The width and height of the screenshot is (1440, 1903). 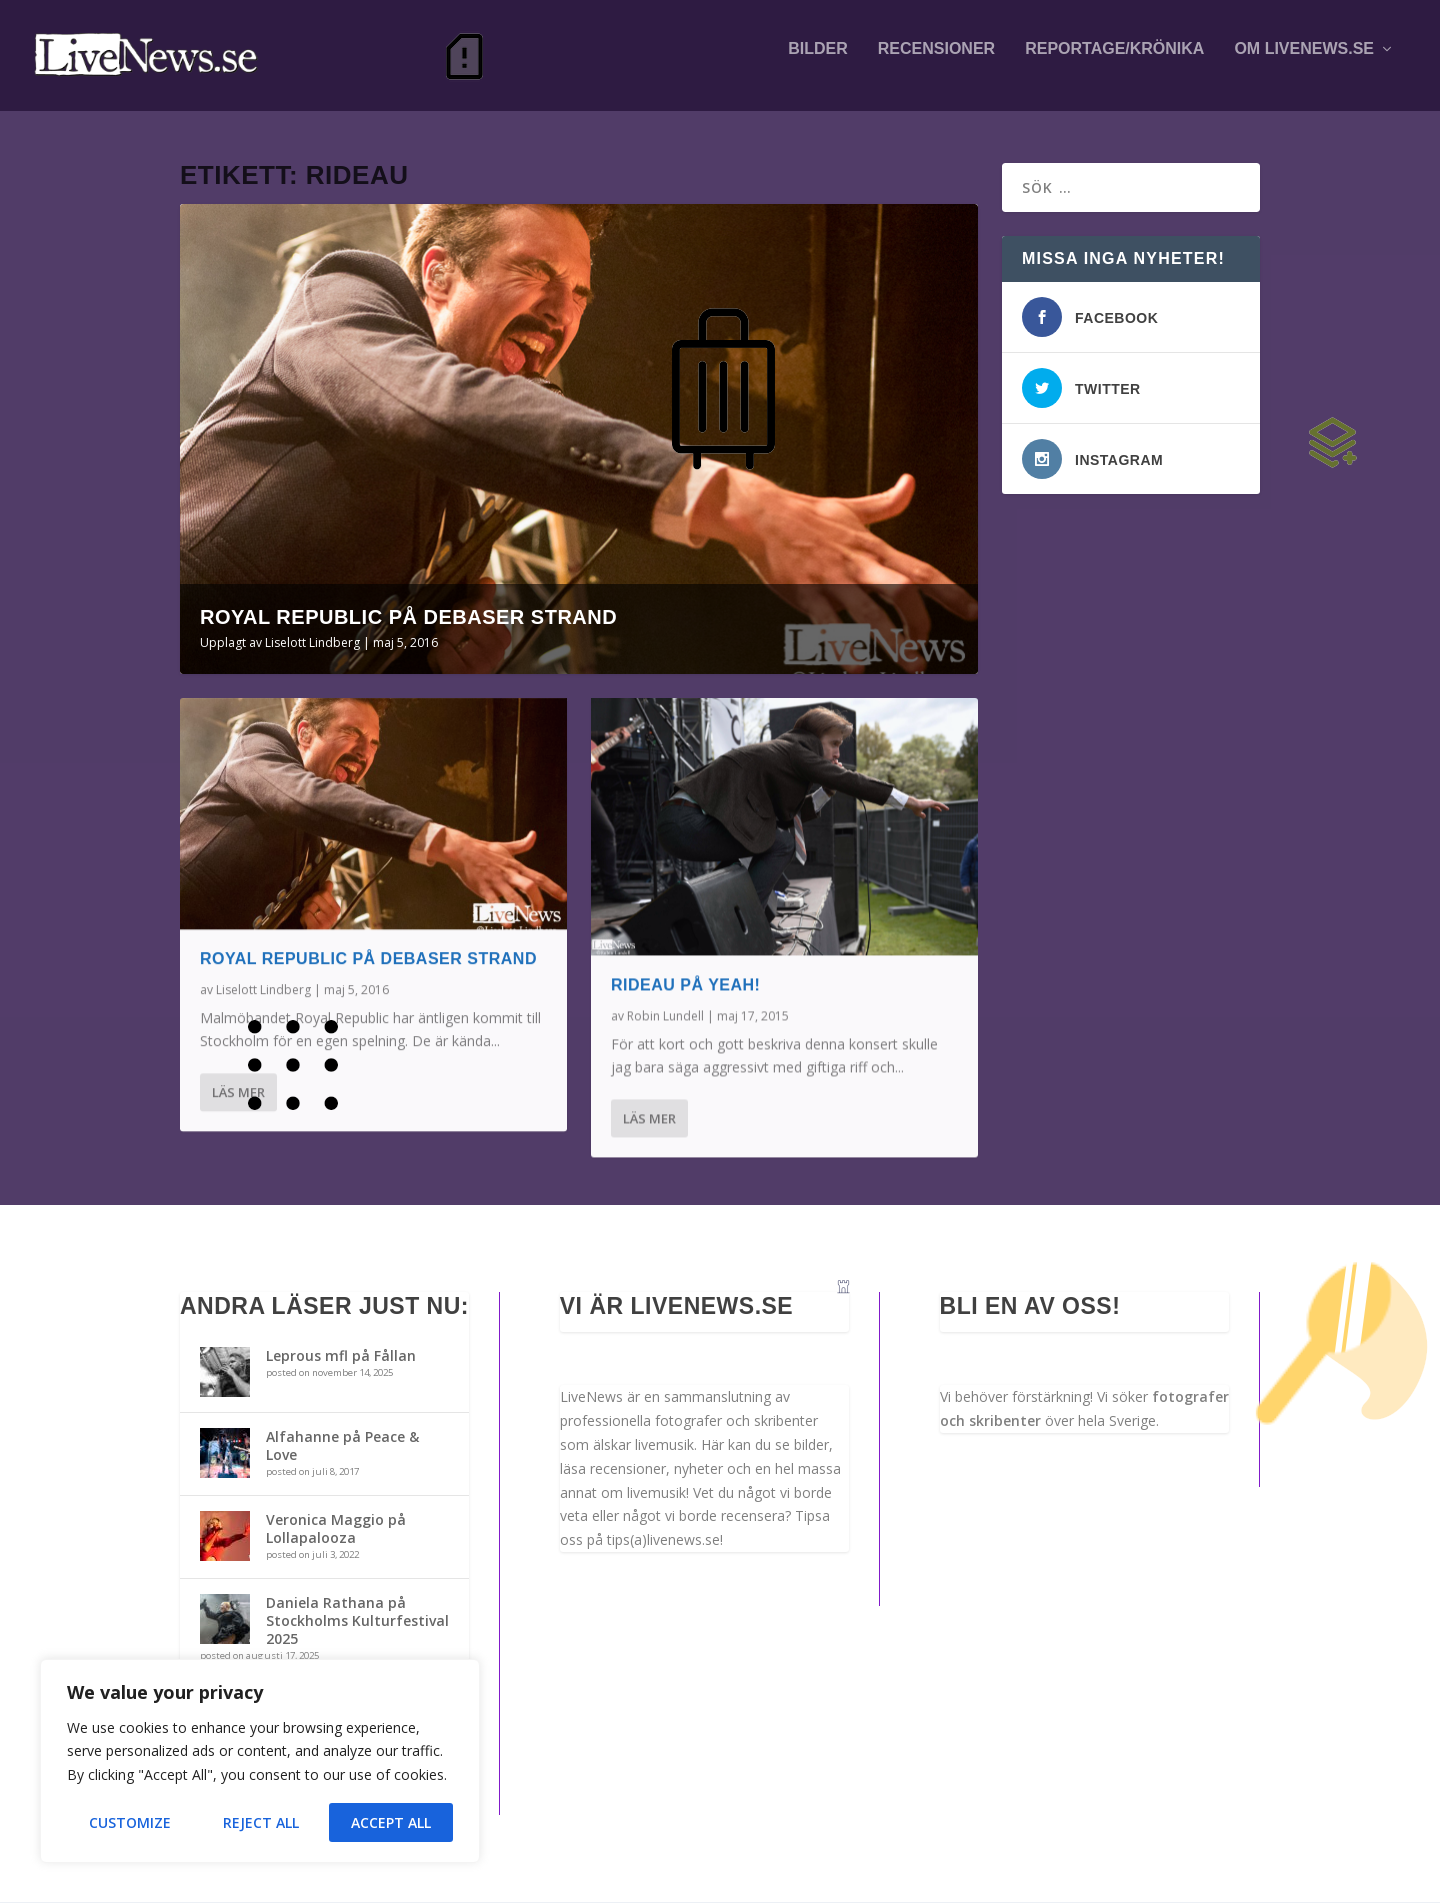 I want to click on sd card storage warning or error, so click(x=464, y=56).